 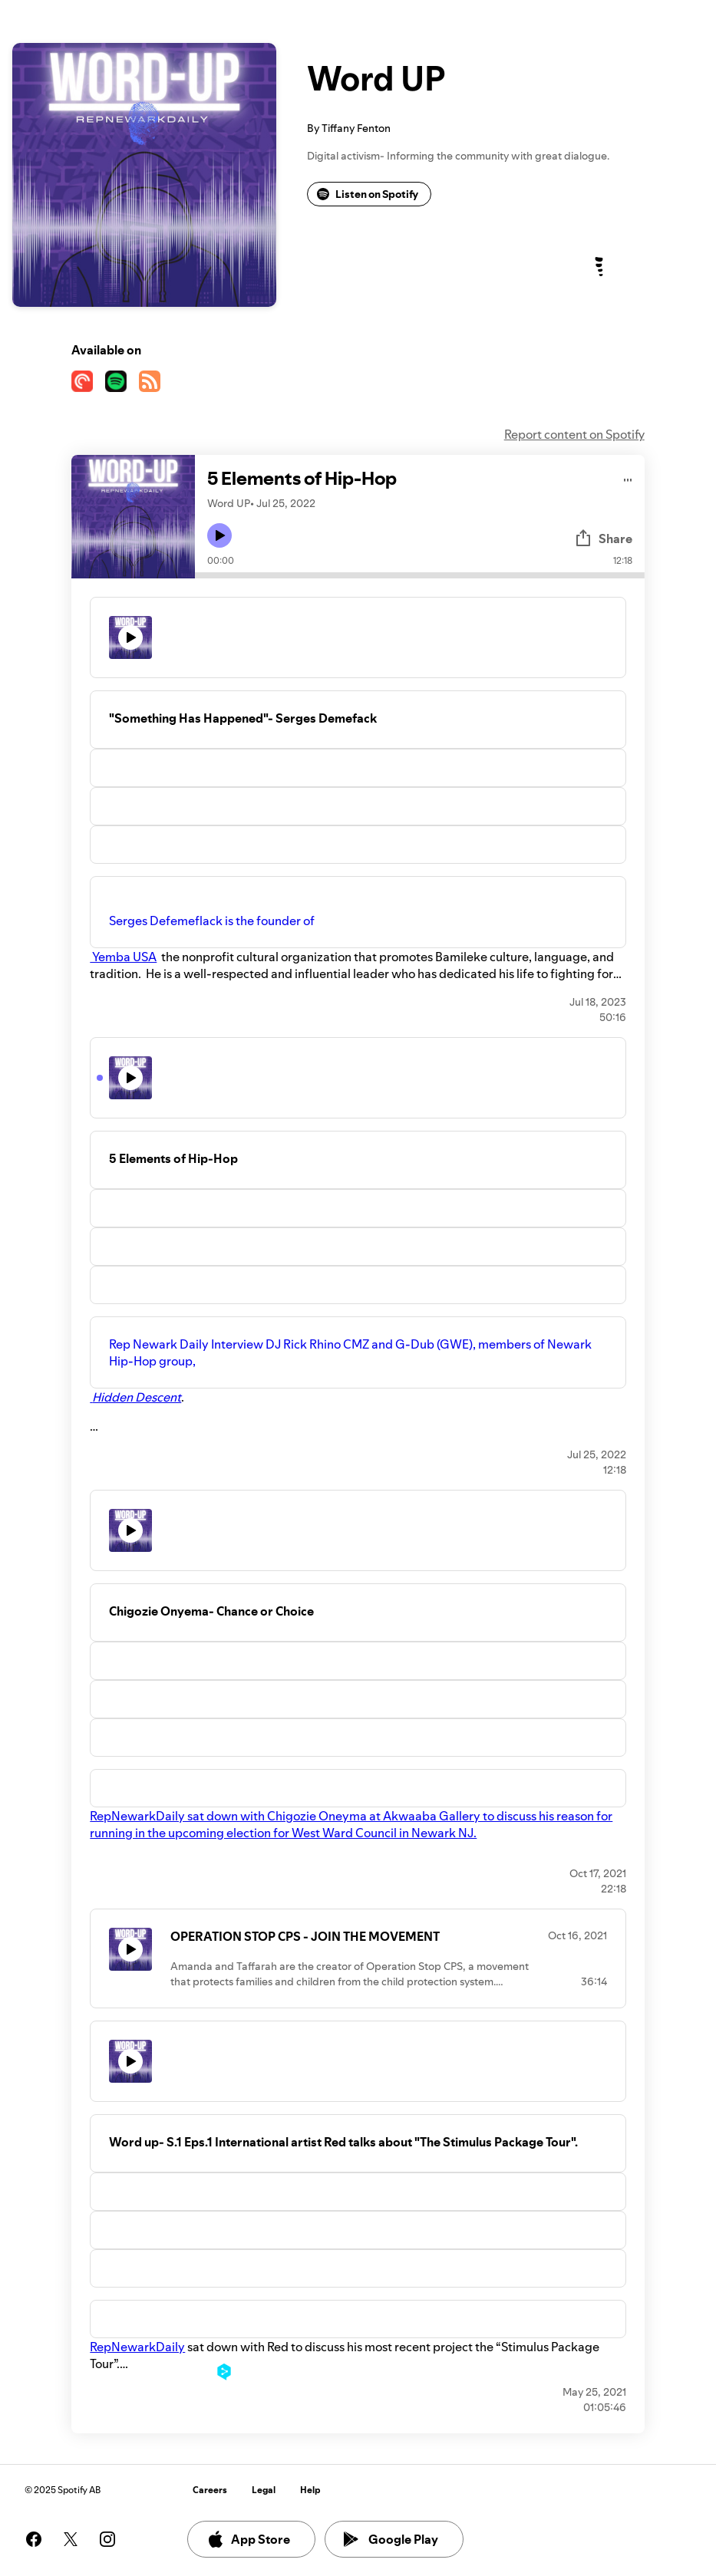 What do you see at coordinates (599, 266) in the screenshot?
I see `spine game engine logo` at bounding box center [599, 266].